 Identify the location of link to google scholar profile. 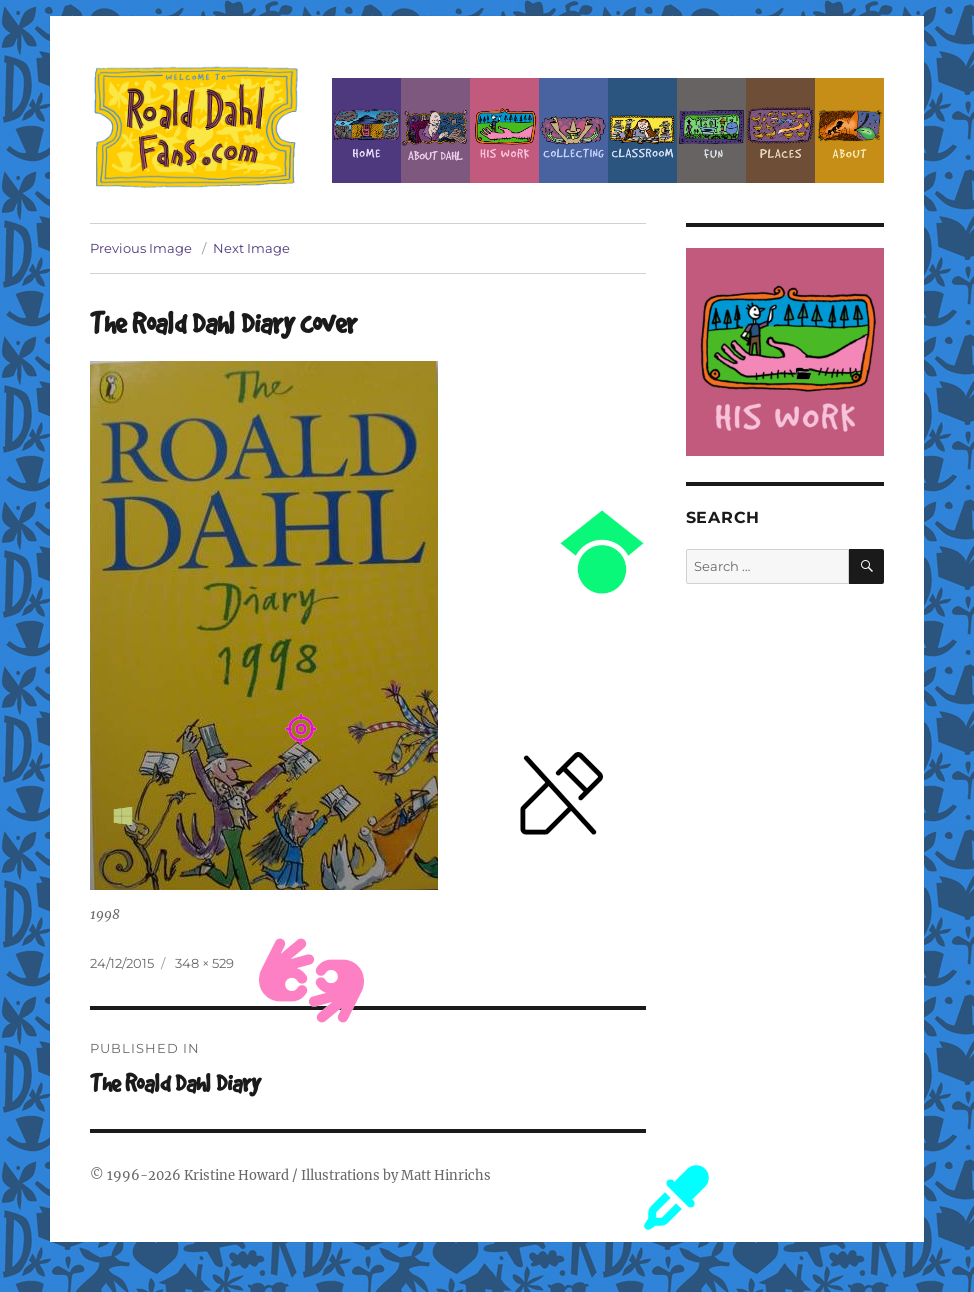
(602, 552).